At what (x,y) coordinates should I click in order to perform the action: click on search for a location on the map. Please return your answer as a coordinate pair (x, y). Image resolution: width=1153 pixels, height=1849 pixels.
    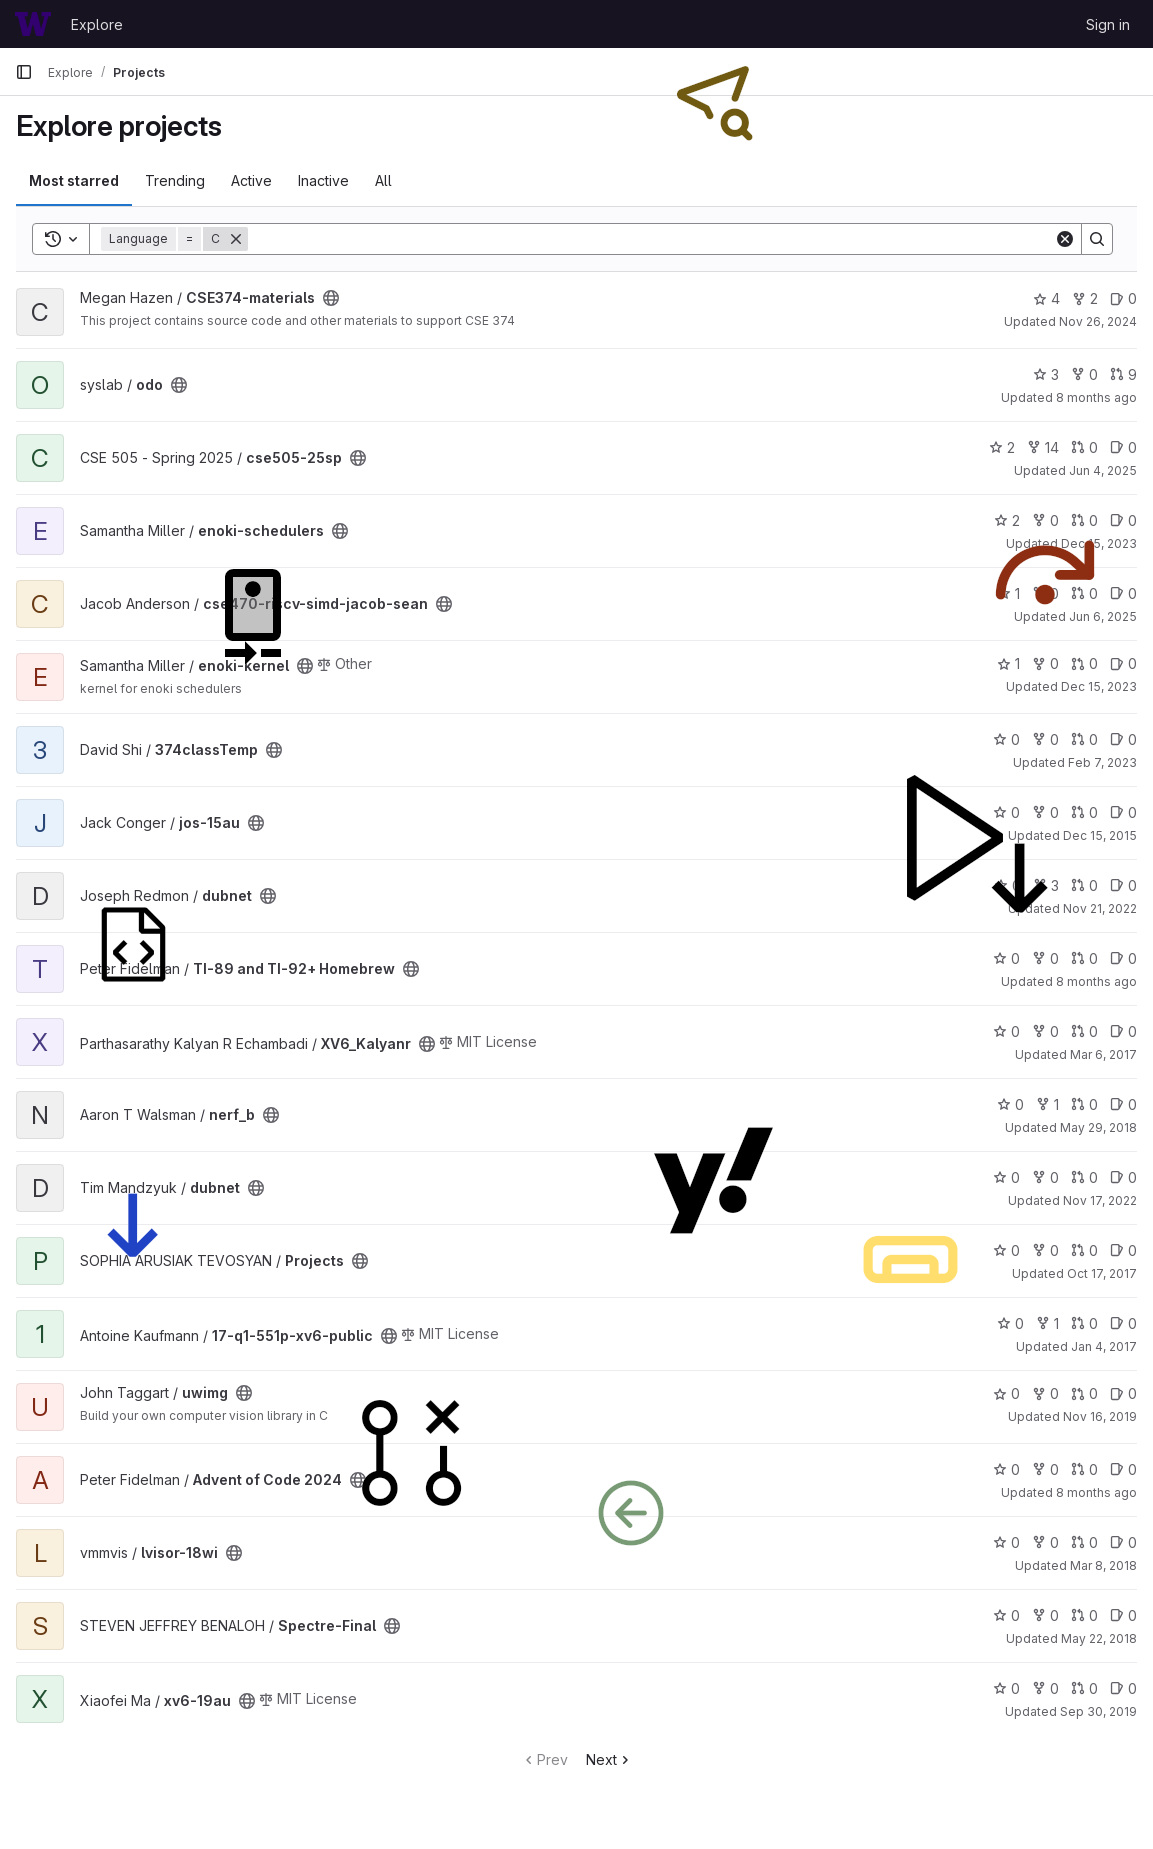
    Looking at the image, I should click on (713, 101).